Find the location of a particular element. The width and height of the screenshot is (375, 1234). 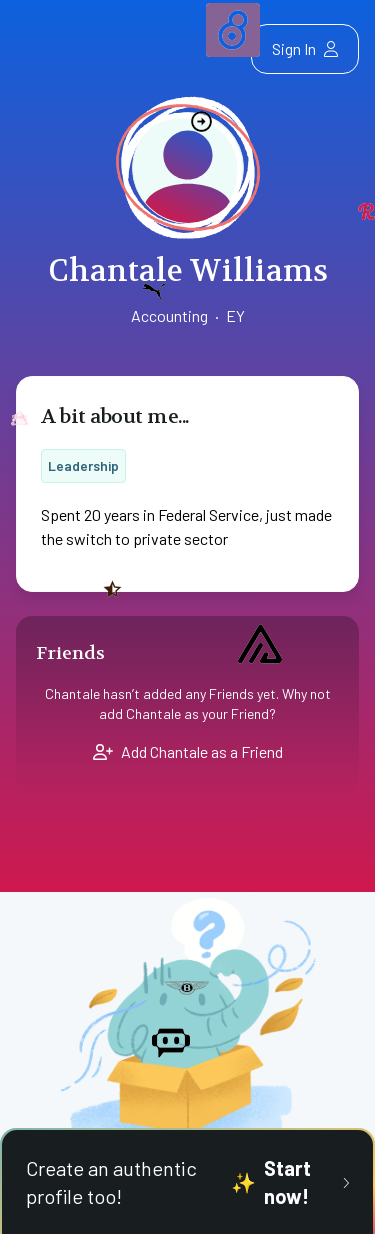

indicates a partial or half rating is located at coordinates (112, 589).